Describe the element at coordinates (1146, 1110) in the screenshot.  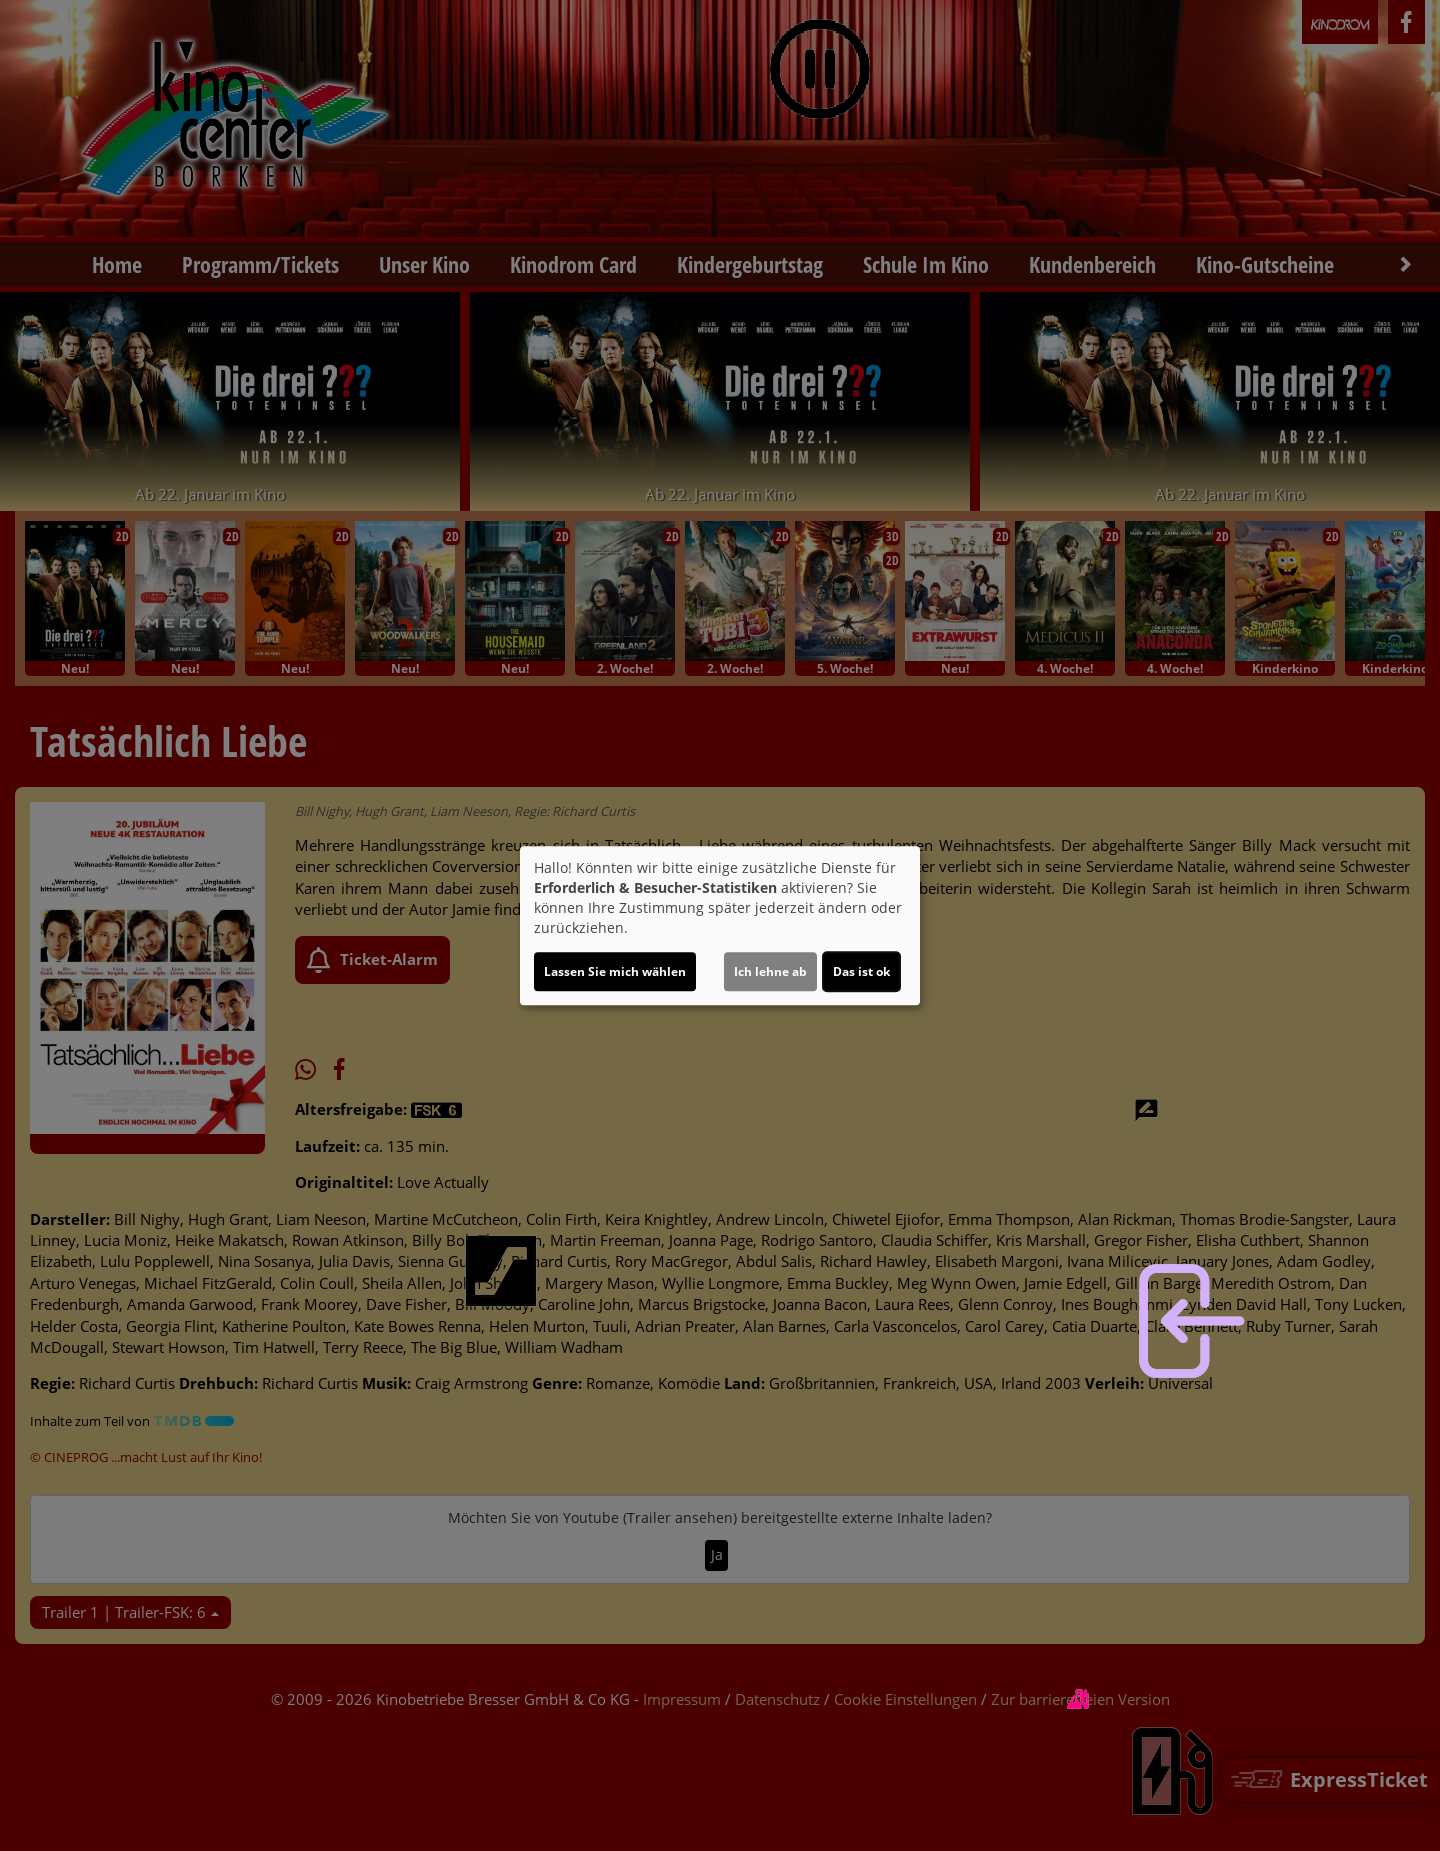
I see `write a review or feedback` at that location.